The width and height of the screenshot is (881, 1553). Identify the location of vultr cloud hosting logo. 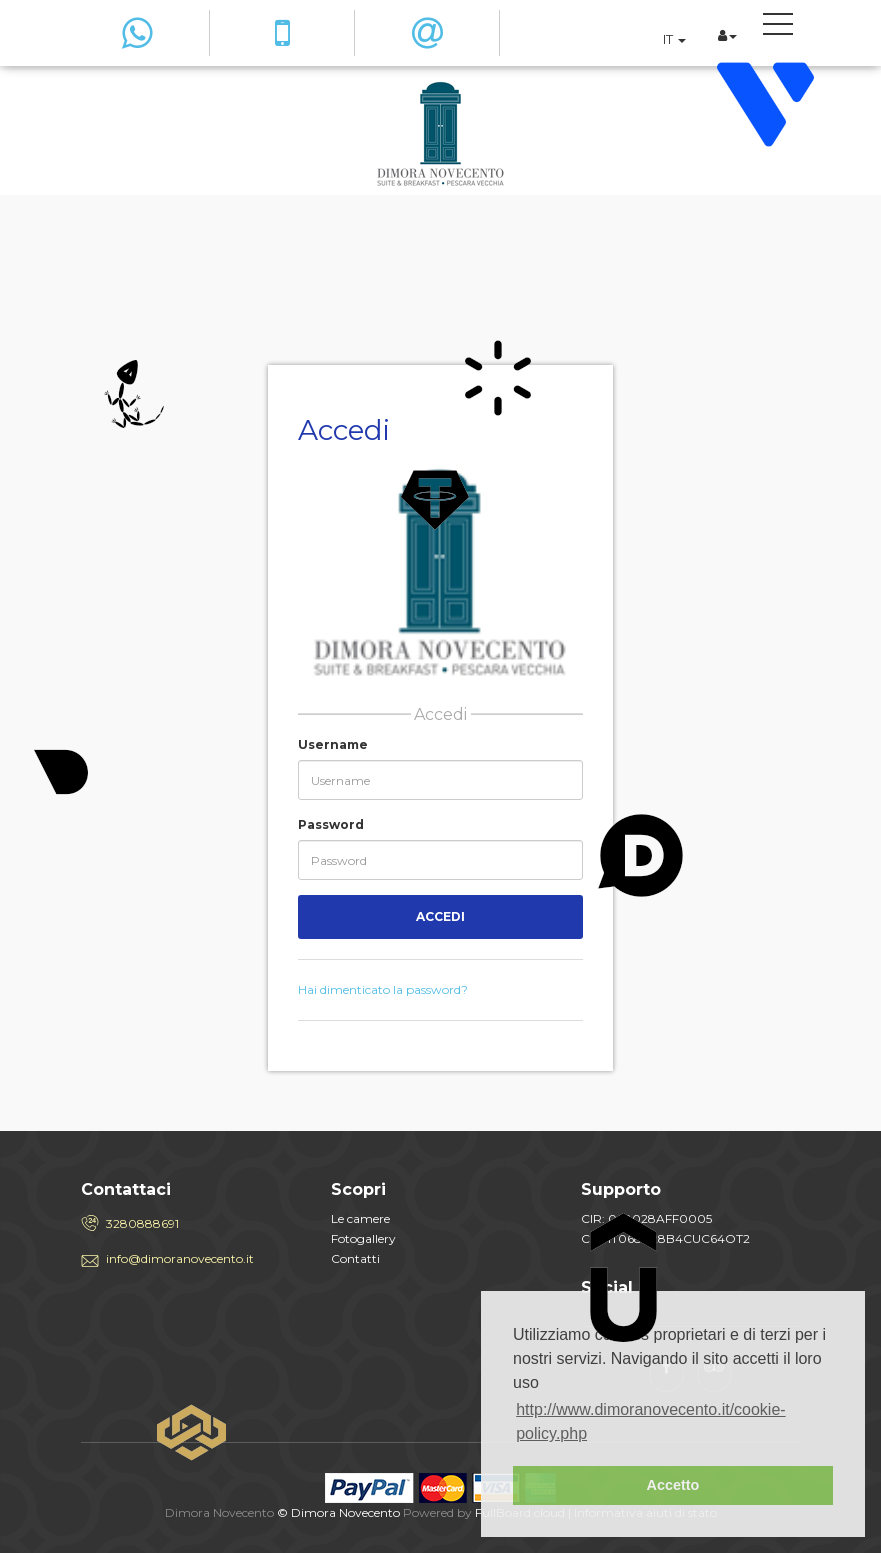
(765, 104).